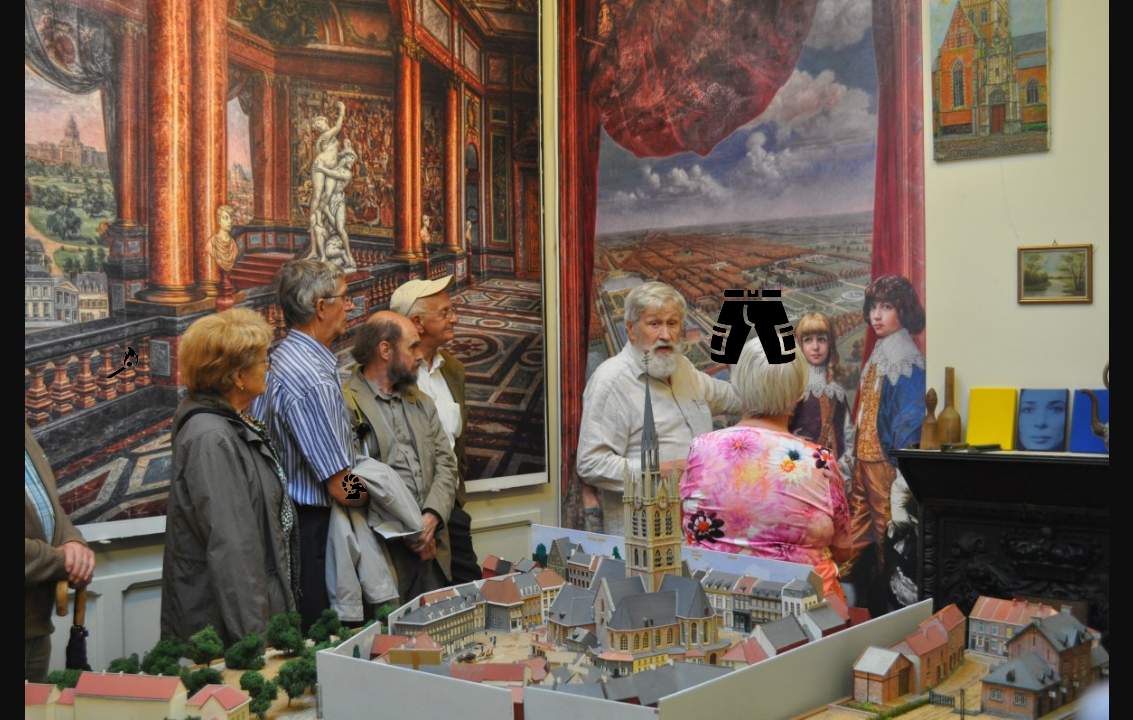 This screenshot has height=720, width=1133. What do you see at coordinates (753, 327) in the screenshot?
I see `select shorts or casual clothing option` at bounding box center [753, 327].